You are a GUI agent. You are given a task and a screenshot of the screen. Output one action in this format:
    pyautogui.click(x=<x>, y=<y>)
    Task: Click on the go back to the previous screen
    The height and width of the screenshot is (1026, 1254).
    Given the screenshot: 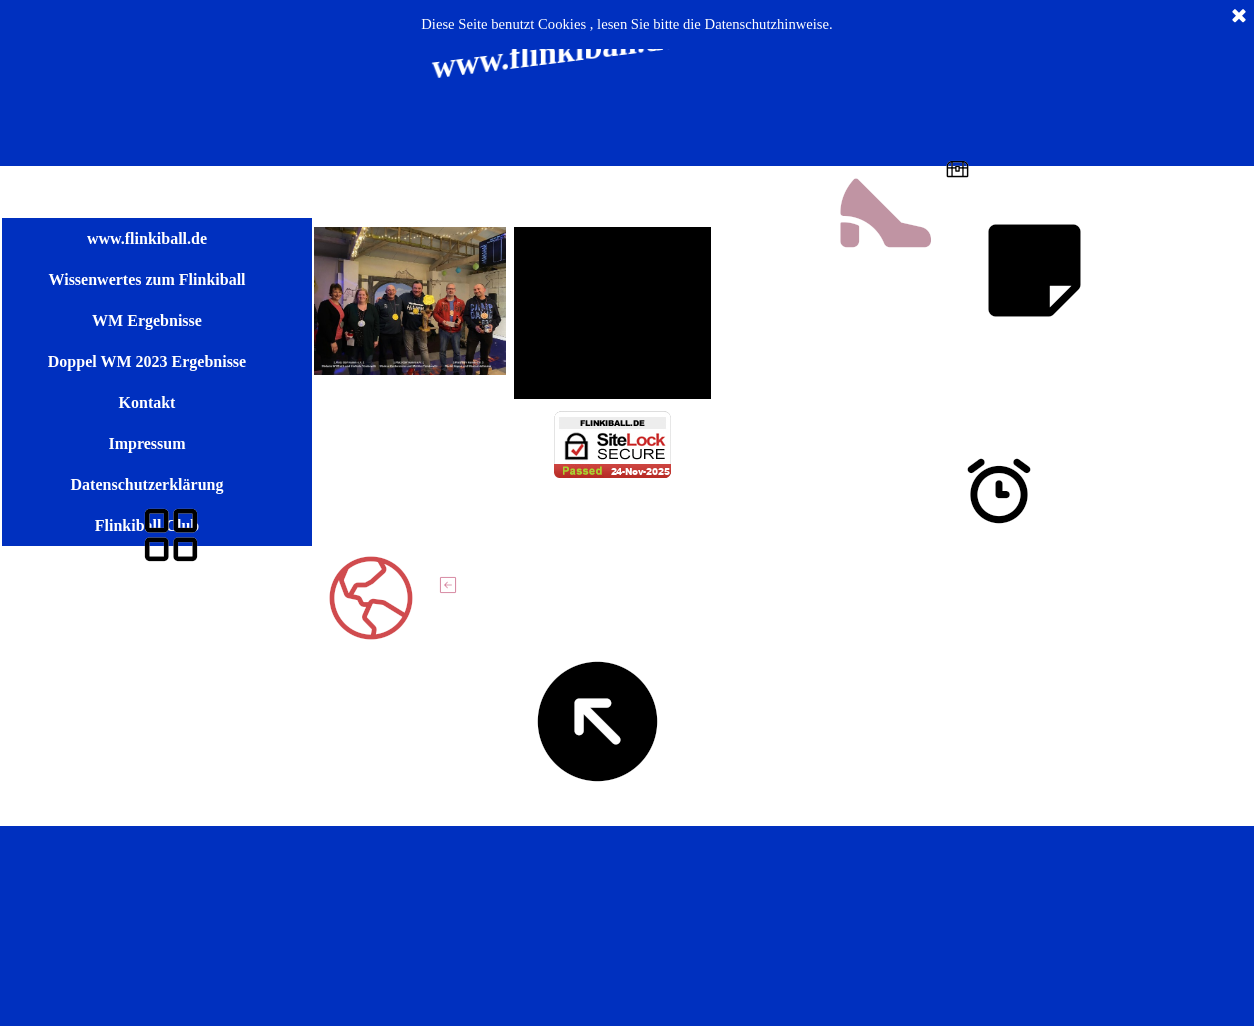 What is the action you would take?
    pyautogui.click(x=448, y=585)
    